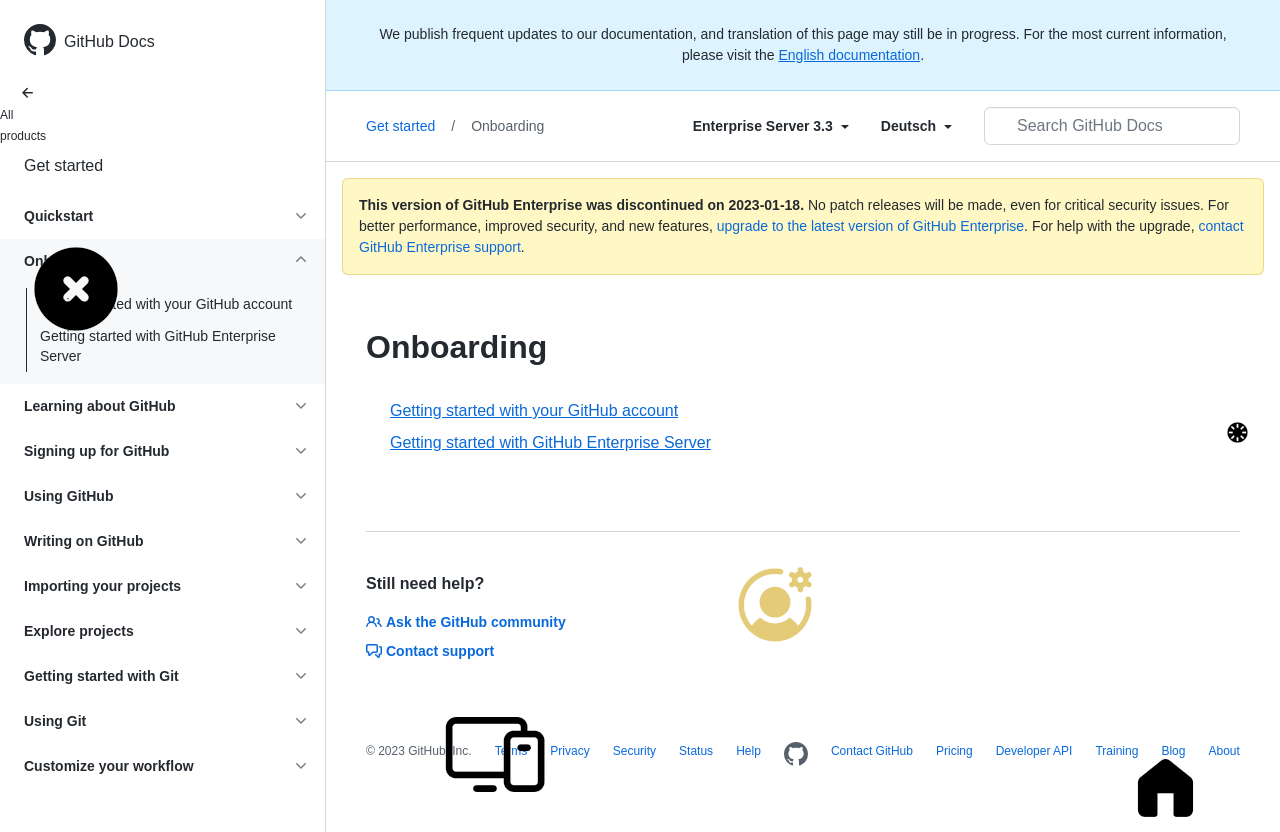 The image size is (1280, 832). I want to click on manage connected devices, so click(493, 754).